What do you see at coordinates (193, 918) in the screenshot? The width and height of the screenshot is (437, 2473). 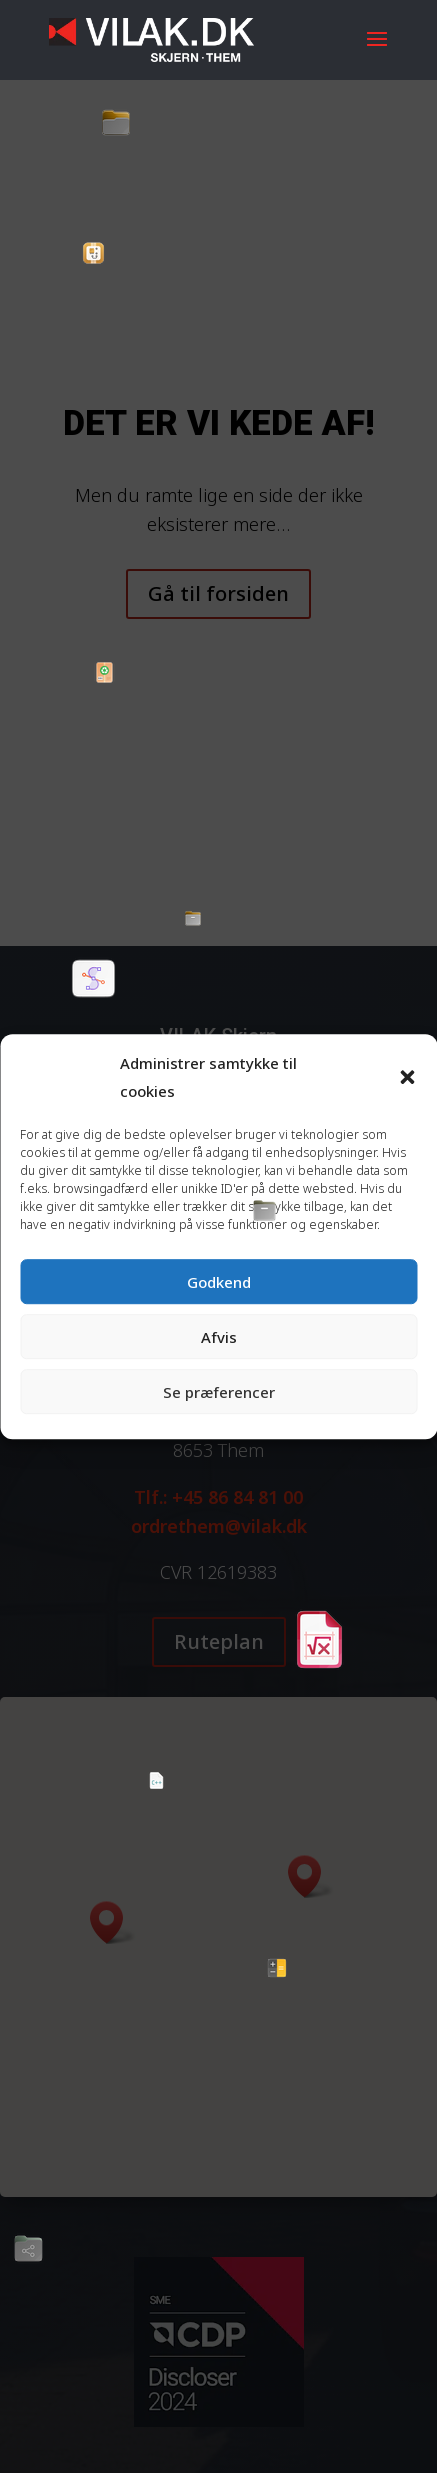 I see `open the file manager` at bounding box center [193, 918].